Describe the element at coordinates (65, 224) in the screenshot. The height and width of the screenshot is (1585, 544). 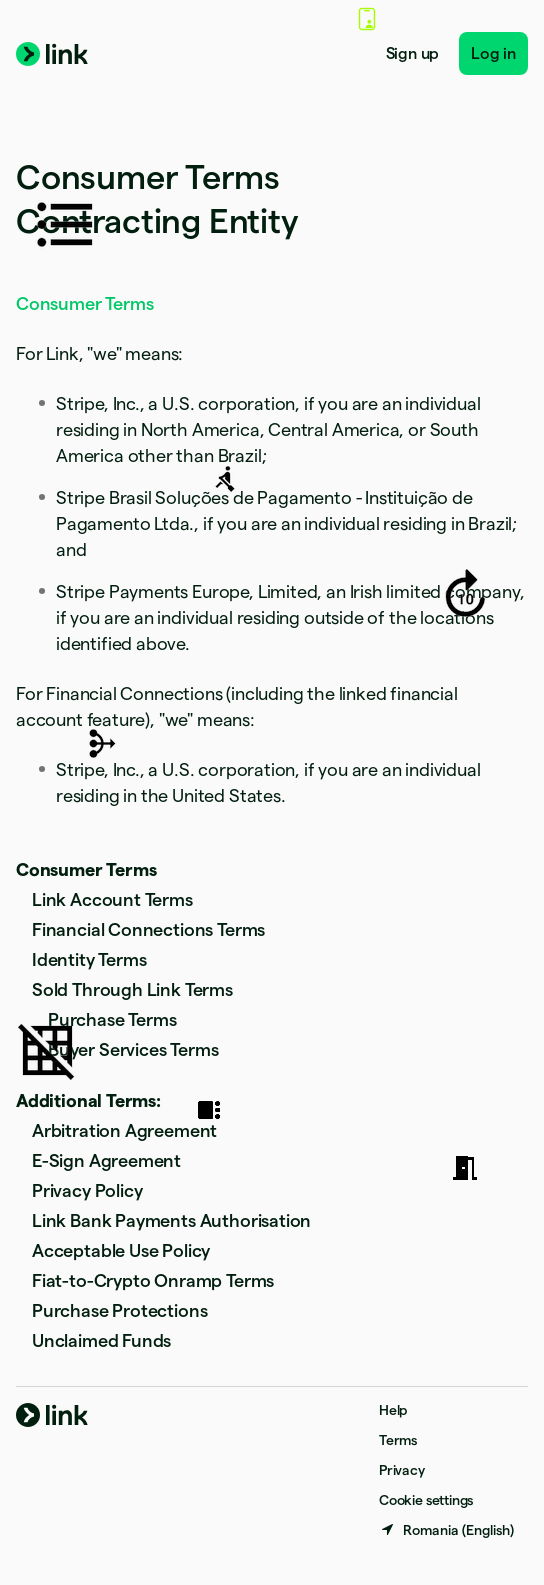
I see `switch to list view` at that location.